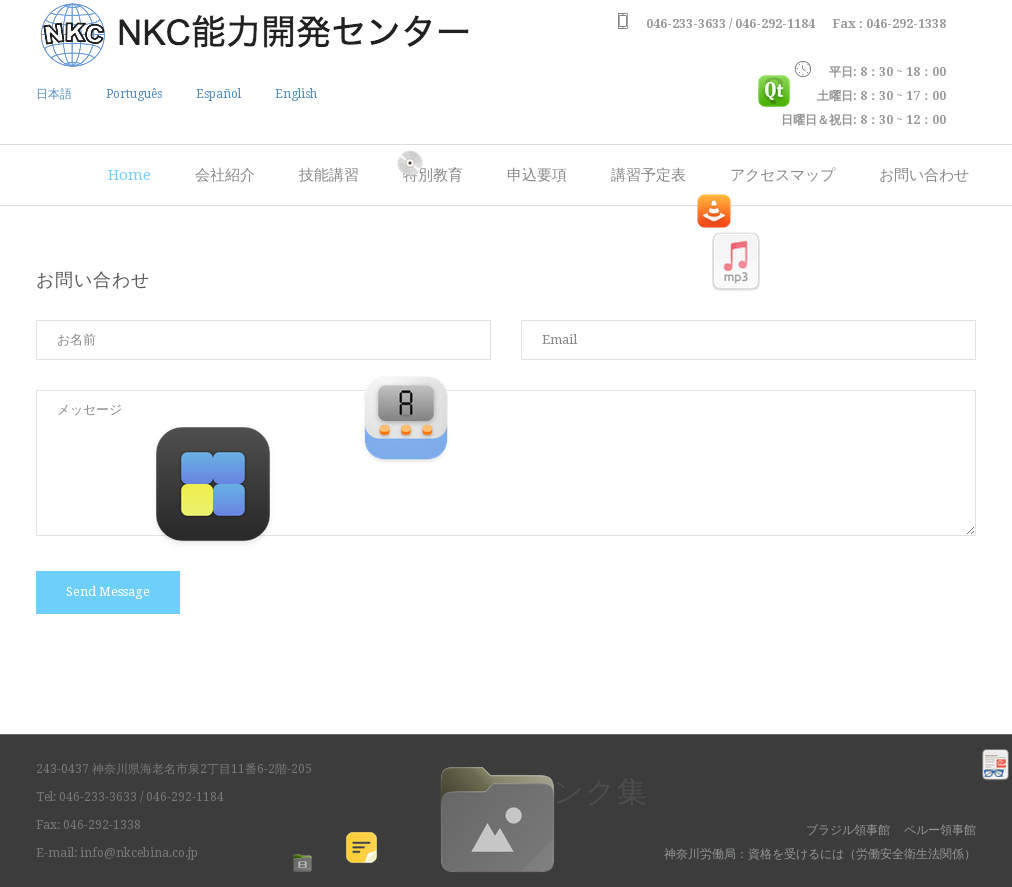 Image resolution: width=1012 pixels, height=887 pixels. What do you see at coordinates (213, 484) in the screenshot?
I see `launch swell foop puzzle game` at bounding box center [213, 484].